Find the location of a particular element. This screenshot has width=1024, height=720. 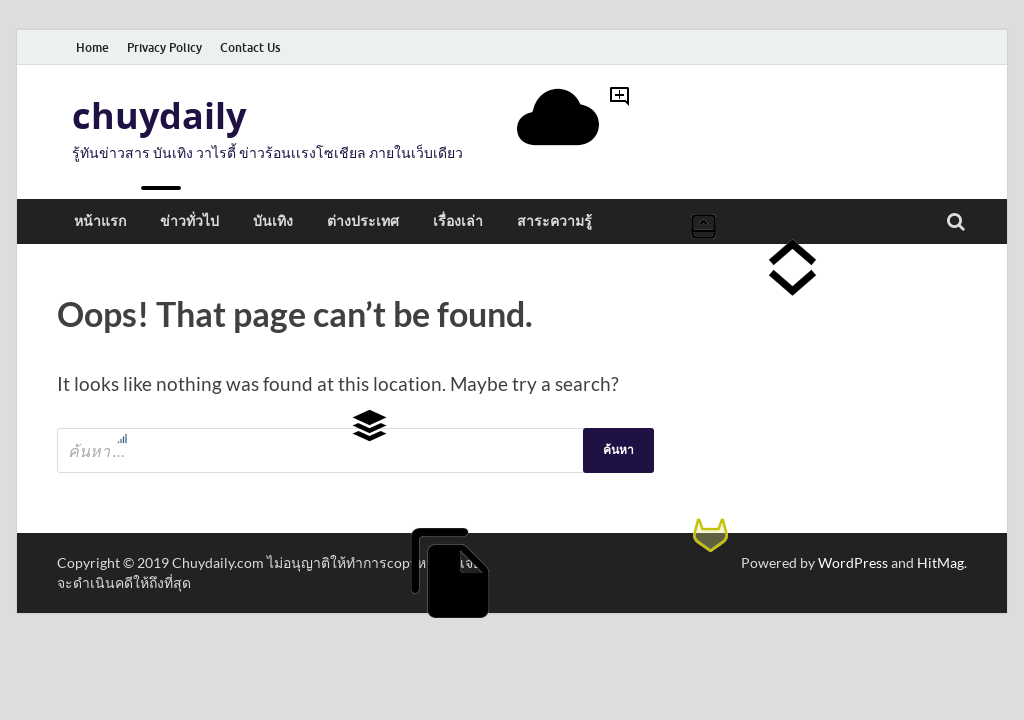

indicates cloudy weather conditions is located at coordinates (558, 117).